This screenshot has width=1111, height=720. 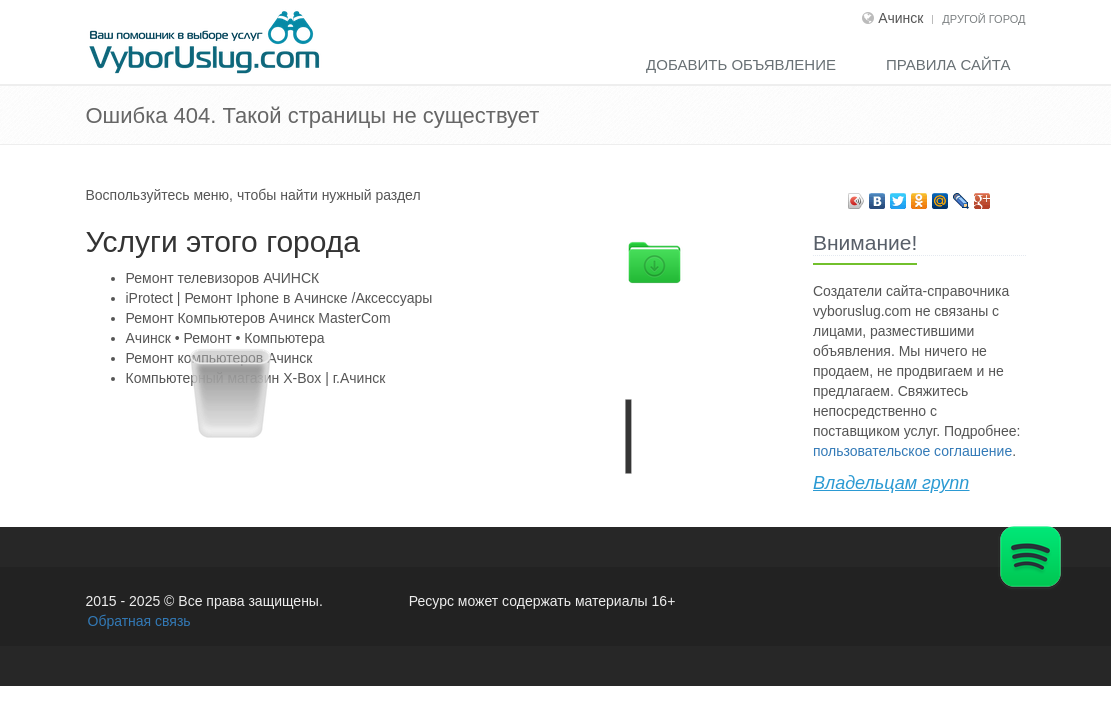 I want to click on open downloads folder, so click(x=654, y=262).